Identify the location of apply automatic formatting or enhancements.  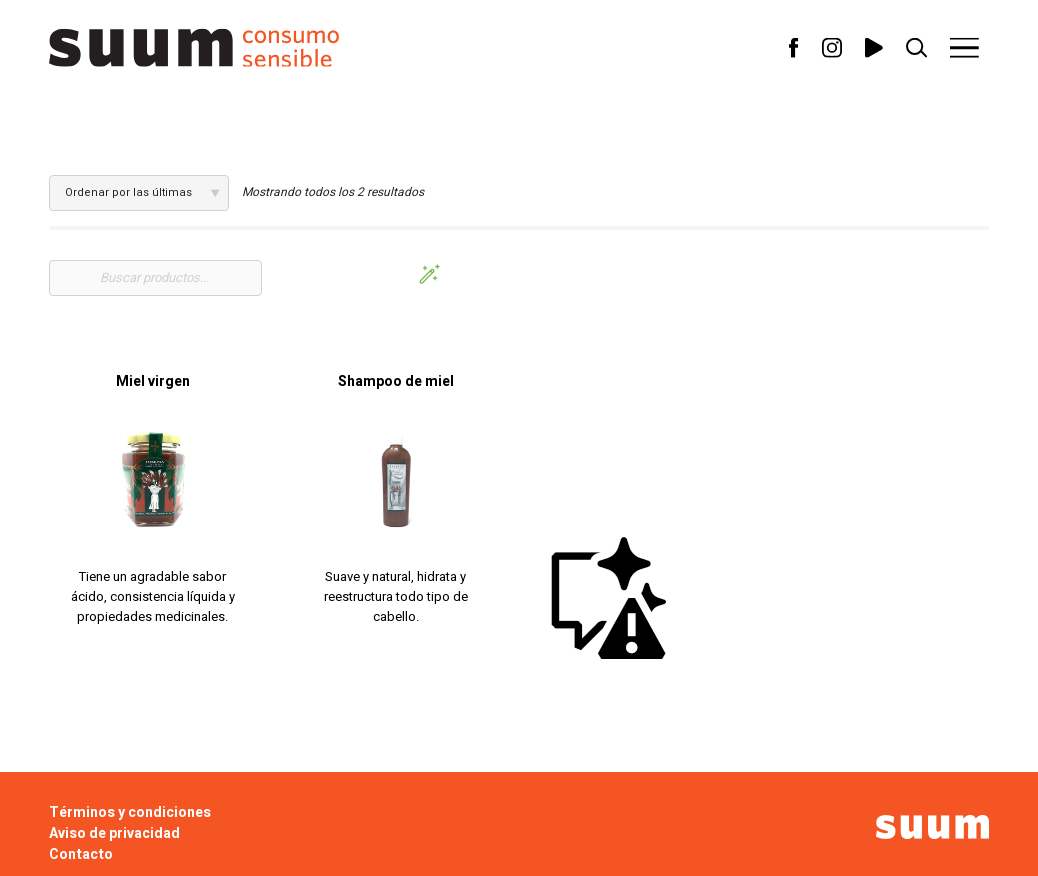
(429, 274).